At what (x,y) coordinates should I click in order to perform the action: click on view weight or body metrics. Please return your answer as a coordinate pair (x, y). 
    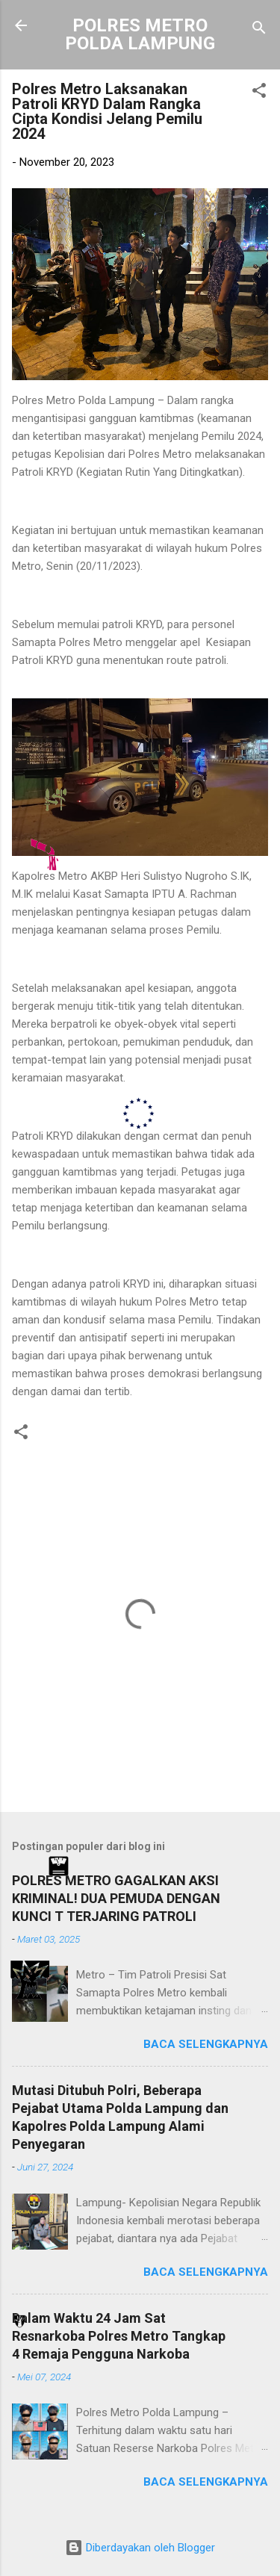
    Looking at the image, I should click on (58, 1866).